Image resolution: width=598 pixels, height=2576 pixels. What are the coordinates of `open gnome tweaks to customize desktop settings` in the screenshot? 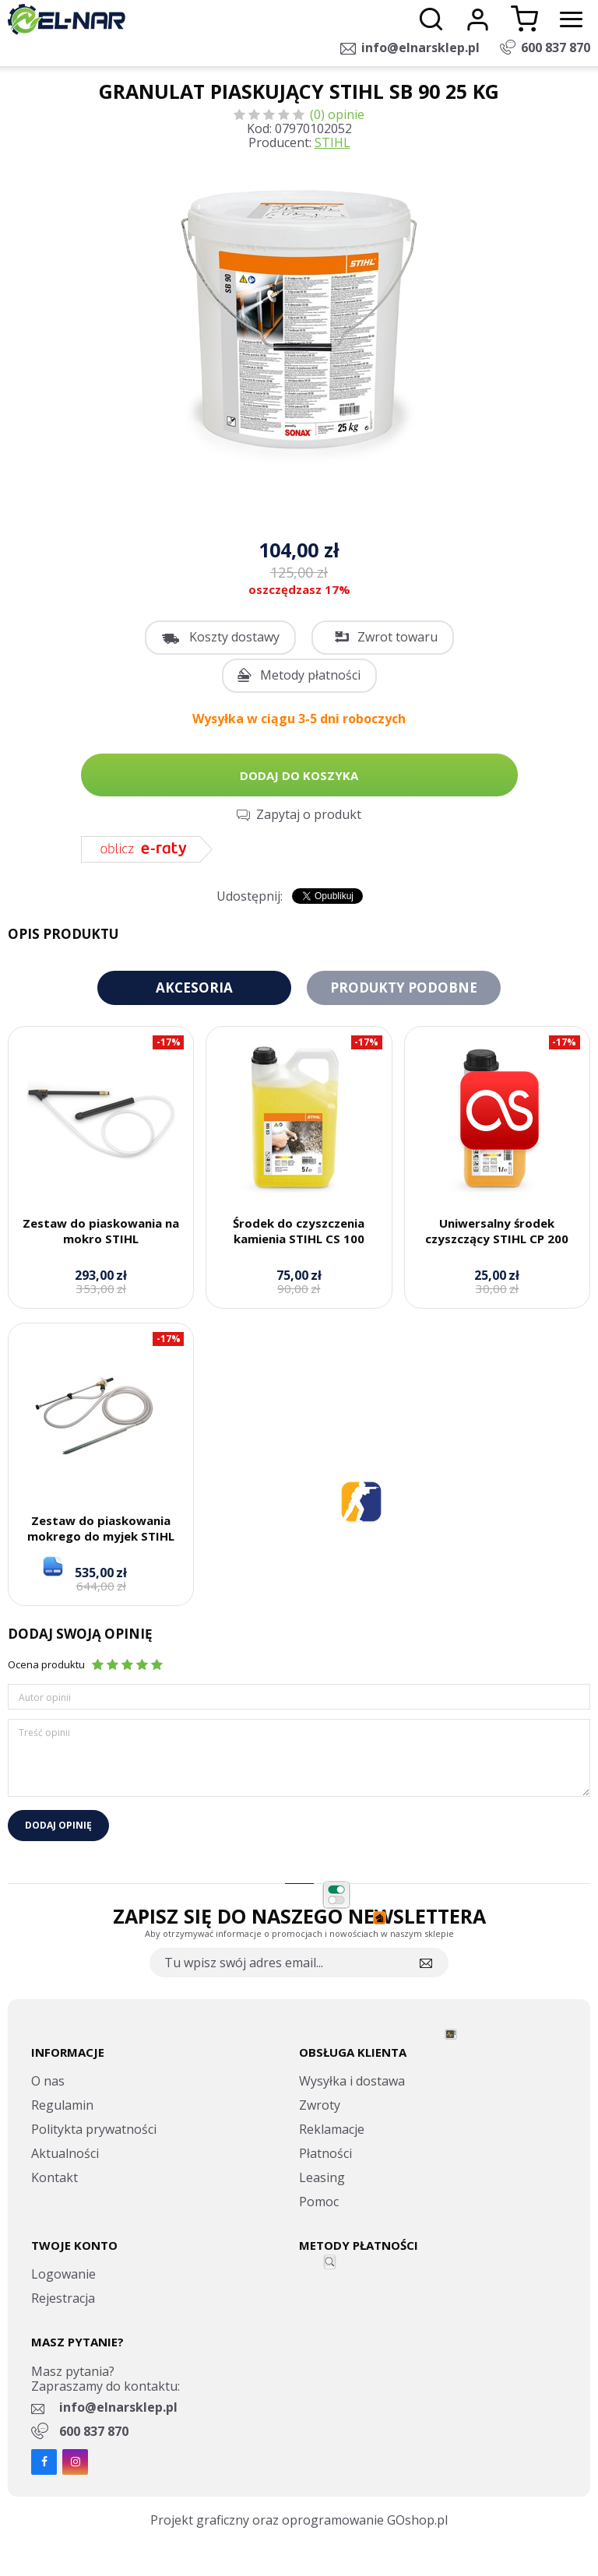 It's located at (336, 1895).